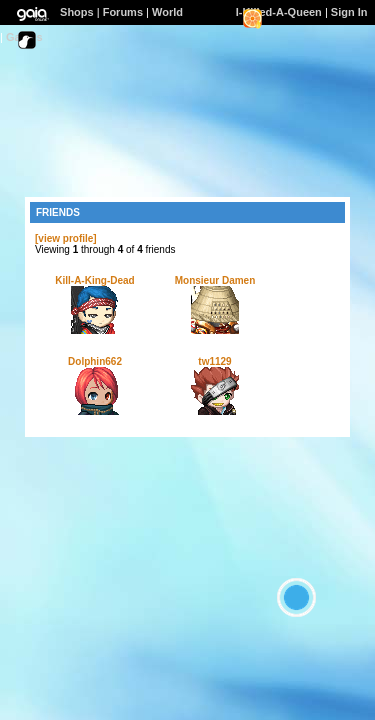 The image size is (375, 720). Describe the element at coordinates (252, 18) in the screenshot. I see `open sound juicer cd ripper app` at that location.